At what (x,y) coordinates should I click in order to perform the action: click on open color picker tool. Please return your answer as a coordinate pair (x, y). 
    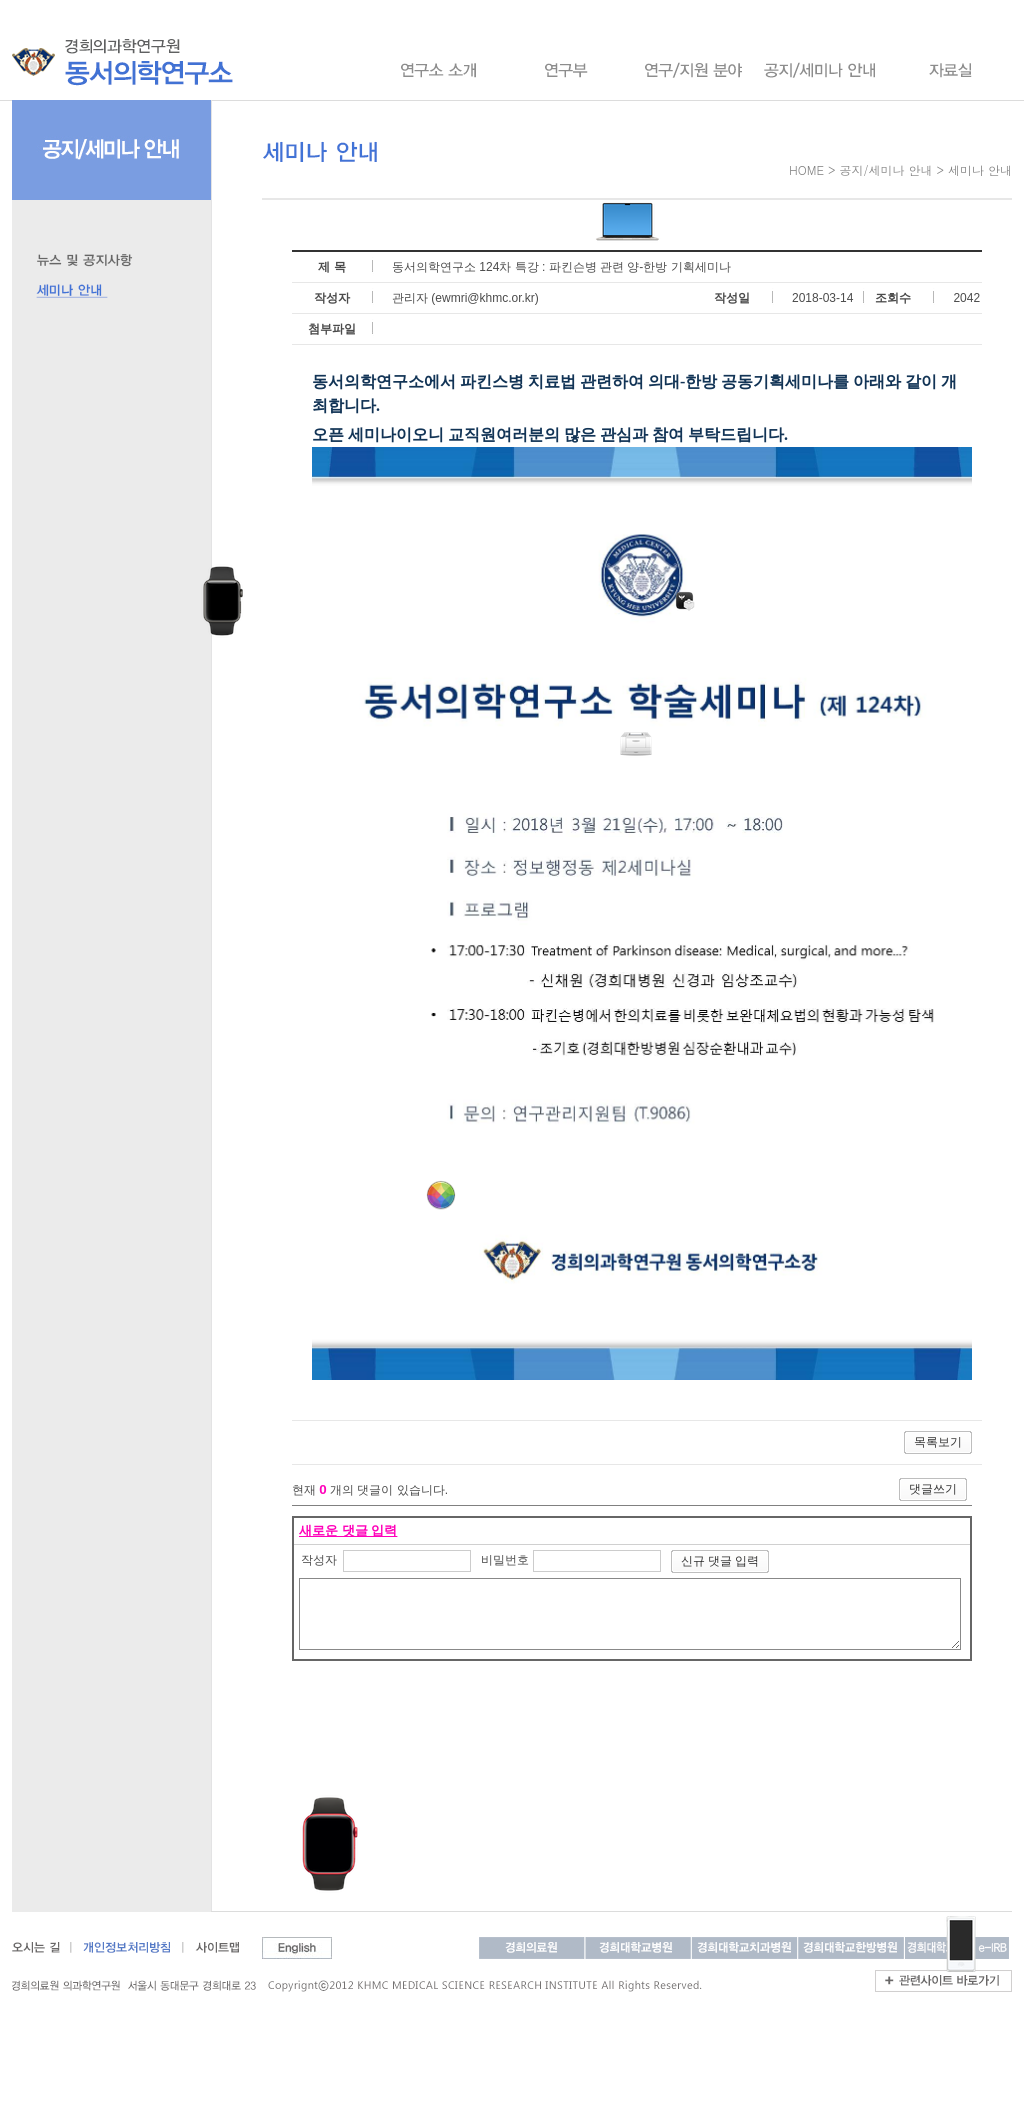
    Looking at the image, I should click on (441, 1195).